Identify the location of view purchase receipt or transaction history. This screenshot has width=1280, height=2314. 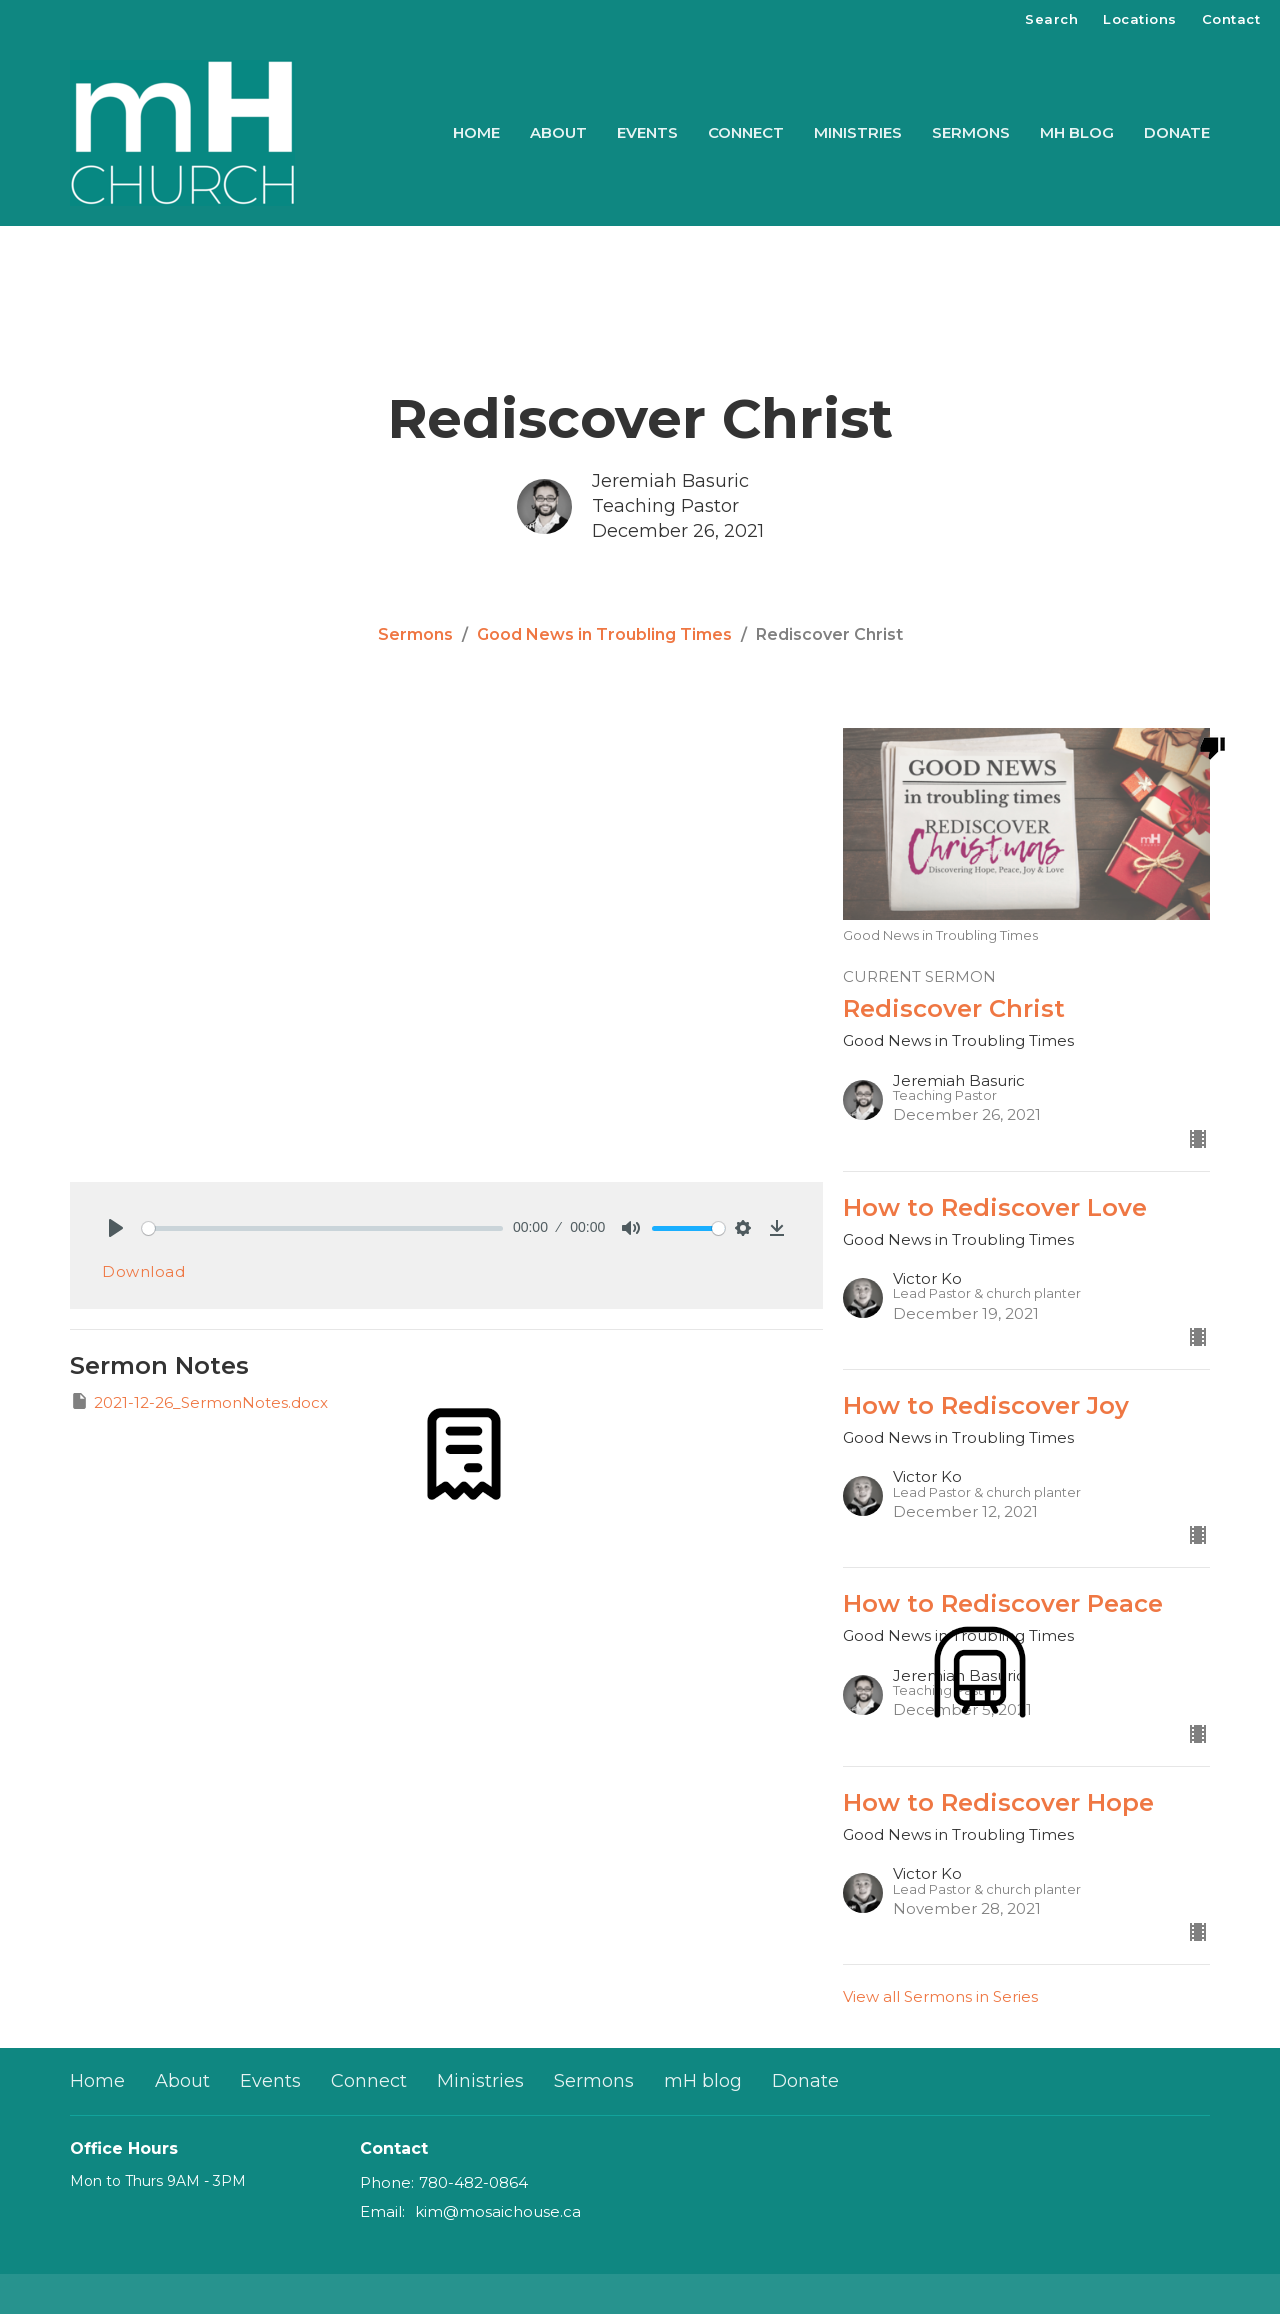
(464, 1454).